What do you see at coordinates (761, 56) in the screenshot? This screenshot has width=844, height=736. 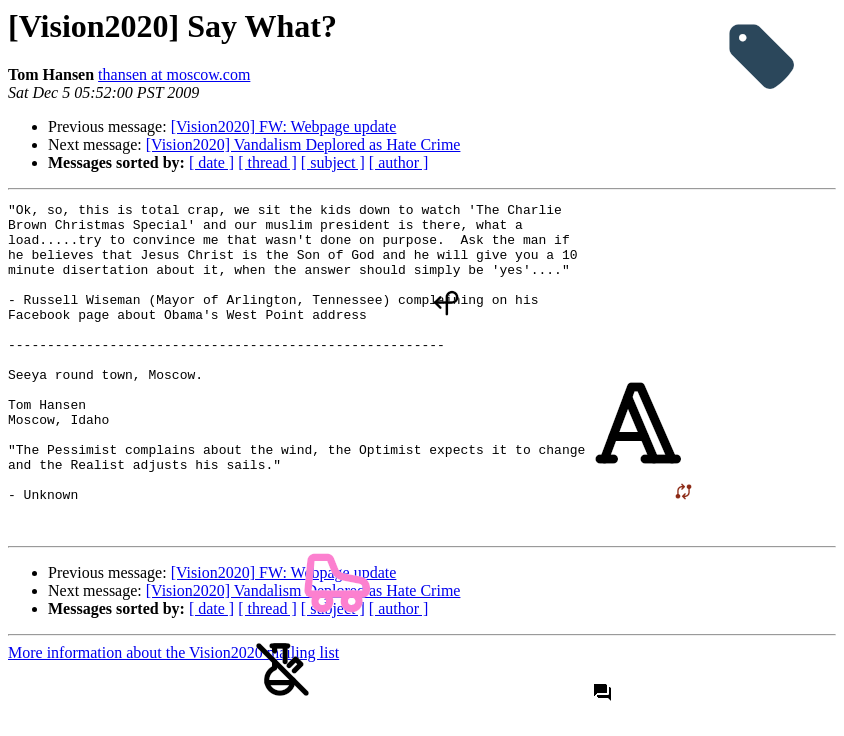 I see `add a tag or label to an item` at bounding box center [761, 56].